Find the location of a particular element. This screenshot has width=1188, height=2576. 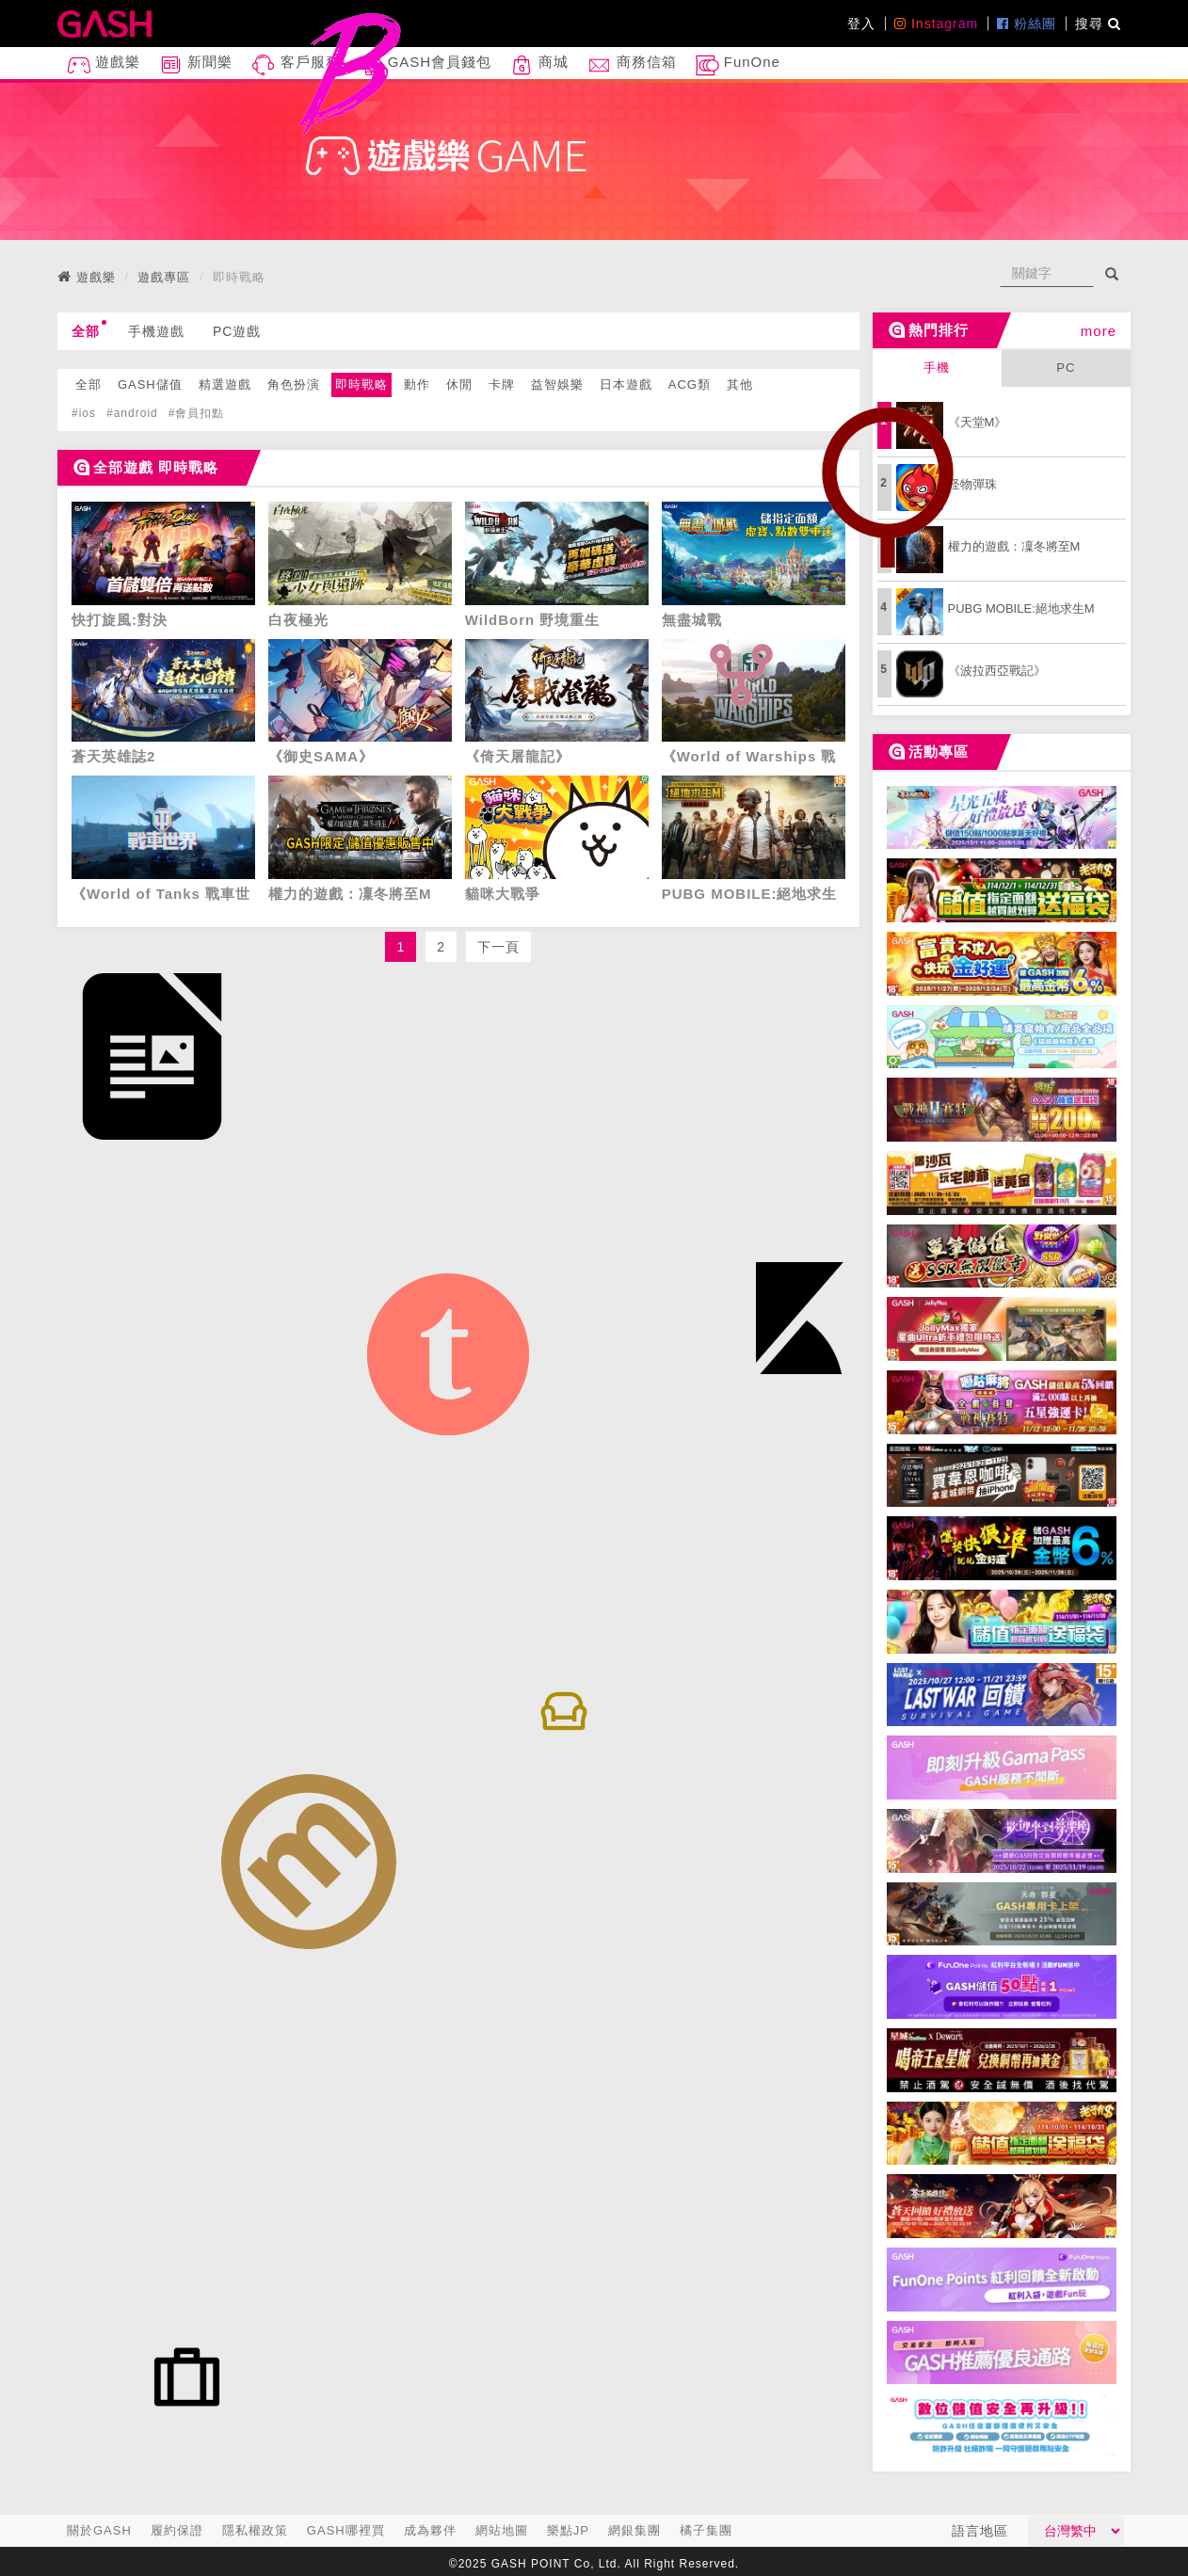

mark a location on the map is located at coordinates (888, 480).